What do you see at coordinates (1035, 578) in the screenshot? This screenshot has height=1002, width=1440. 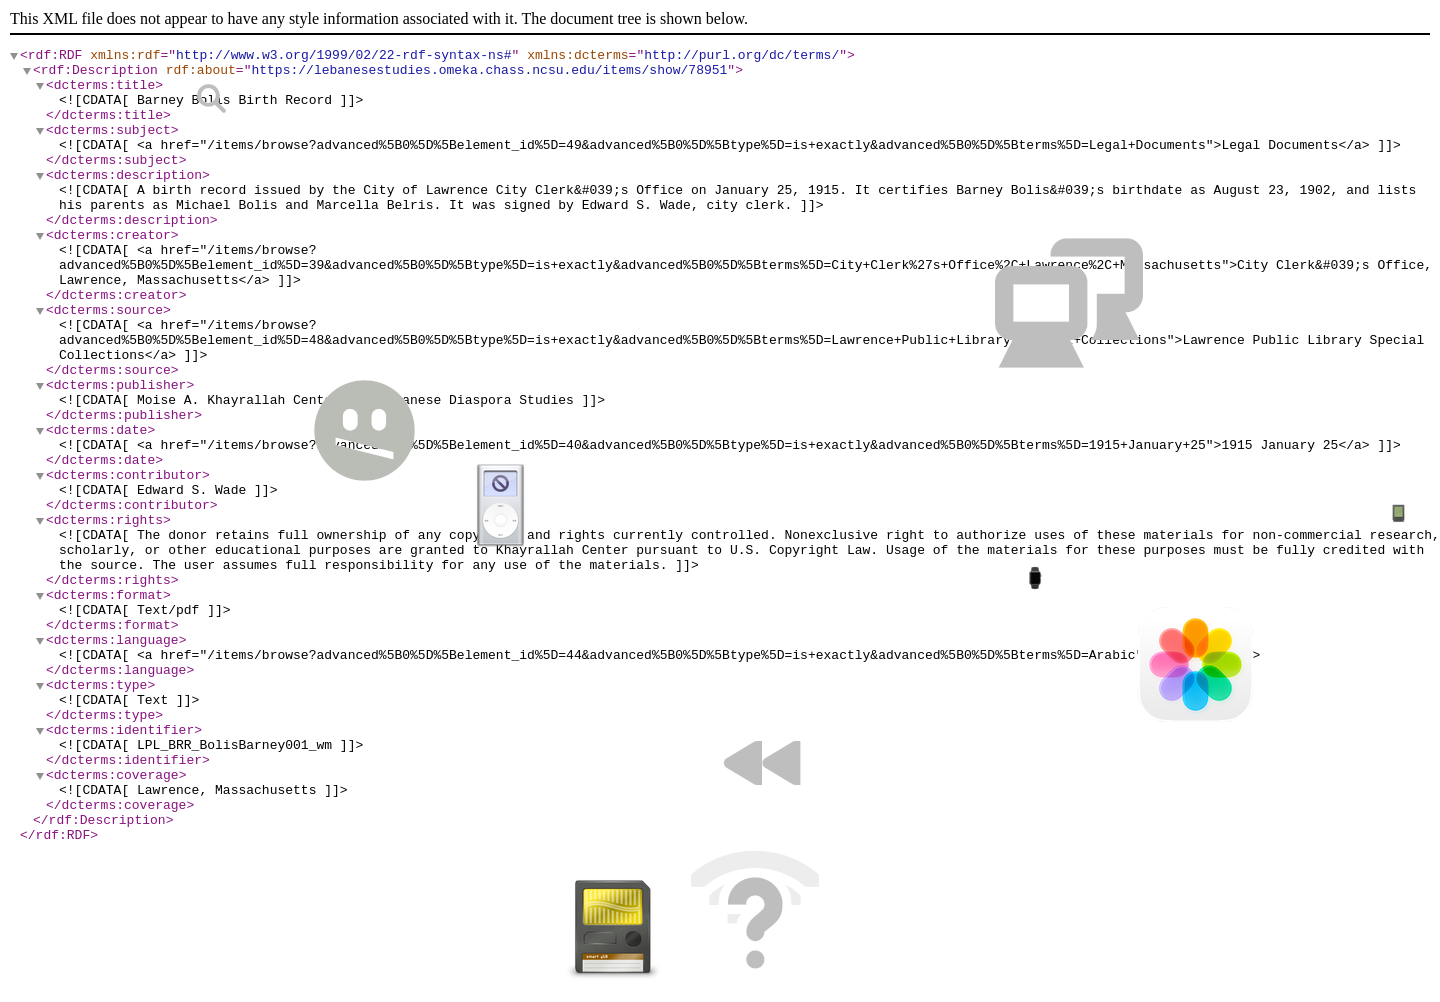 I see `apple watch device icon` at bounding box center [1035, 578].